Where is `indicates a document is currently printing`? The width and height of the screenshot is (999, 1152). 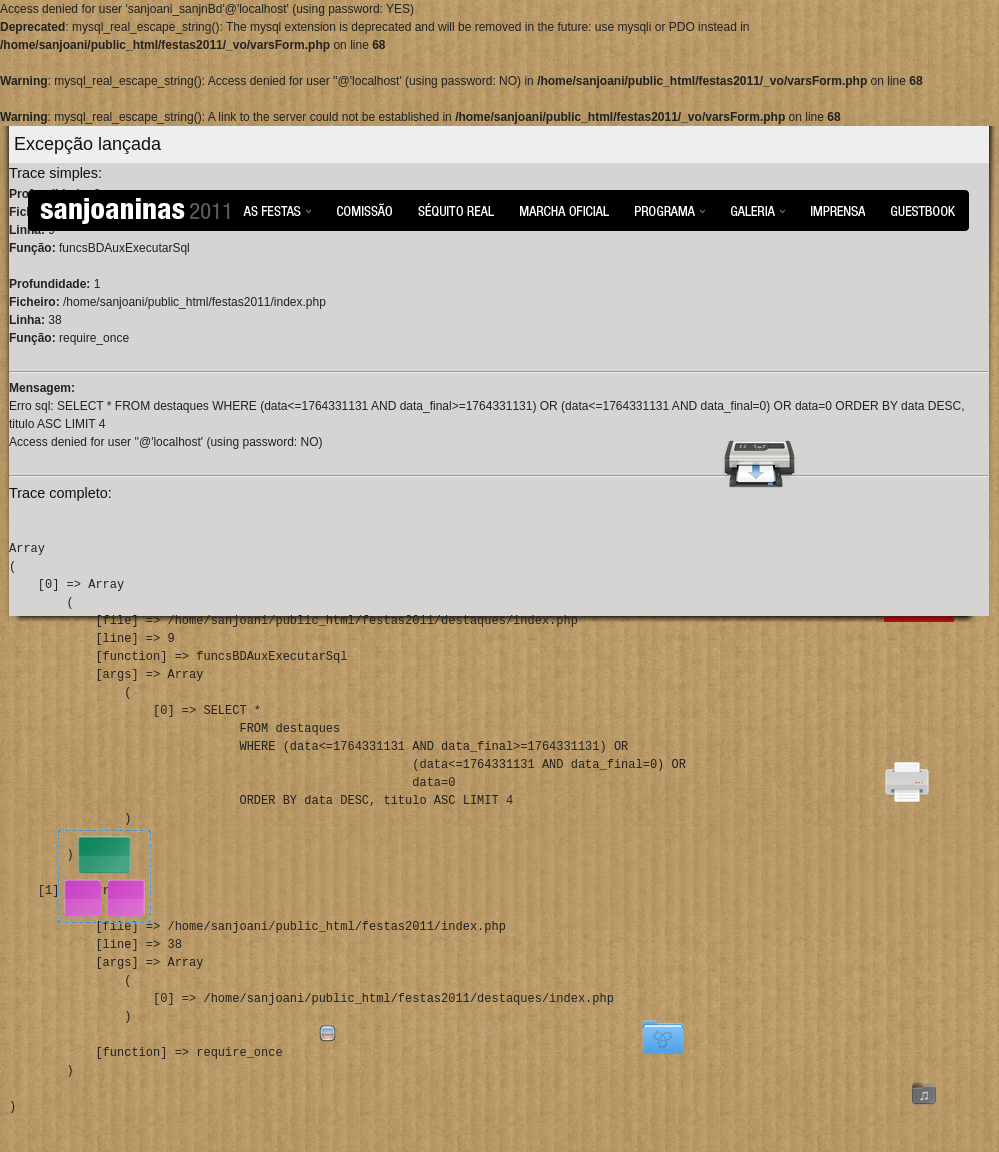 indicates a document is currently printing is located at coordinates (759, 462).